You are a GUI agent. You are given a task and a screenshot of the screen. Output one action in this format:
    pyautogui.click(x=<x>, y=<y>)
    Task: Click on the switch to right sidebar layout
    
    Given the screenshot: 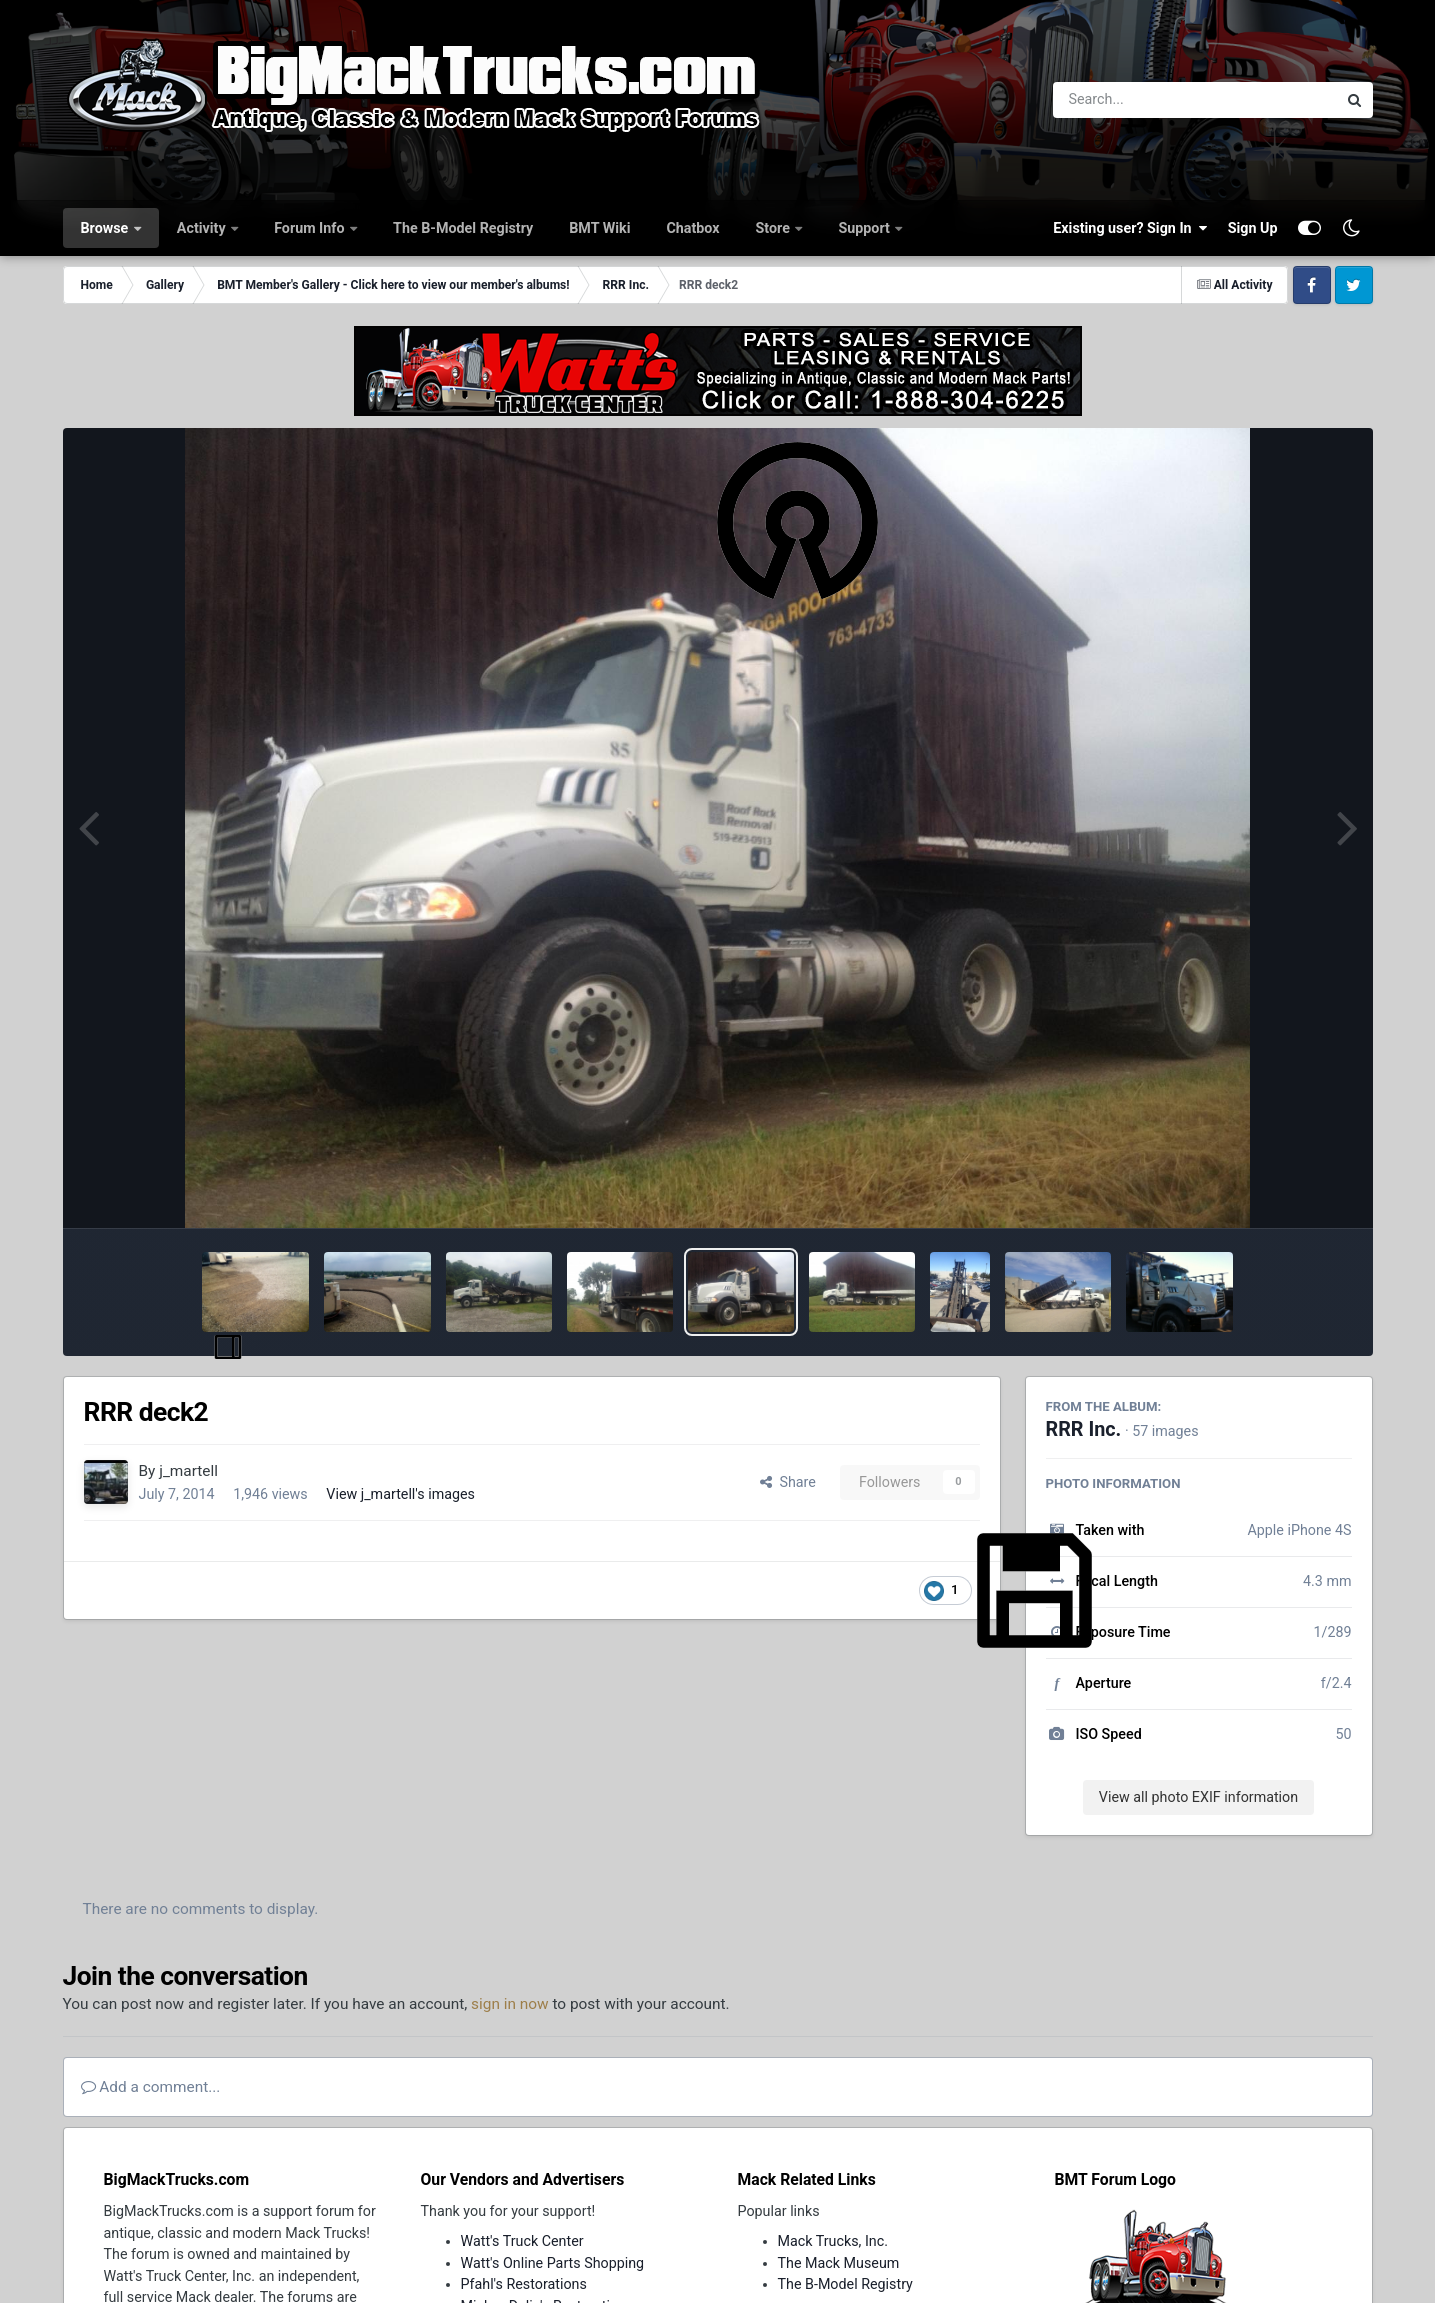 What is the action you would take?
    pyautogui.click(x=228, y=1347)
    